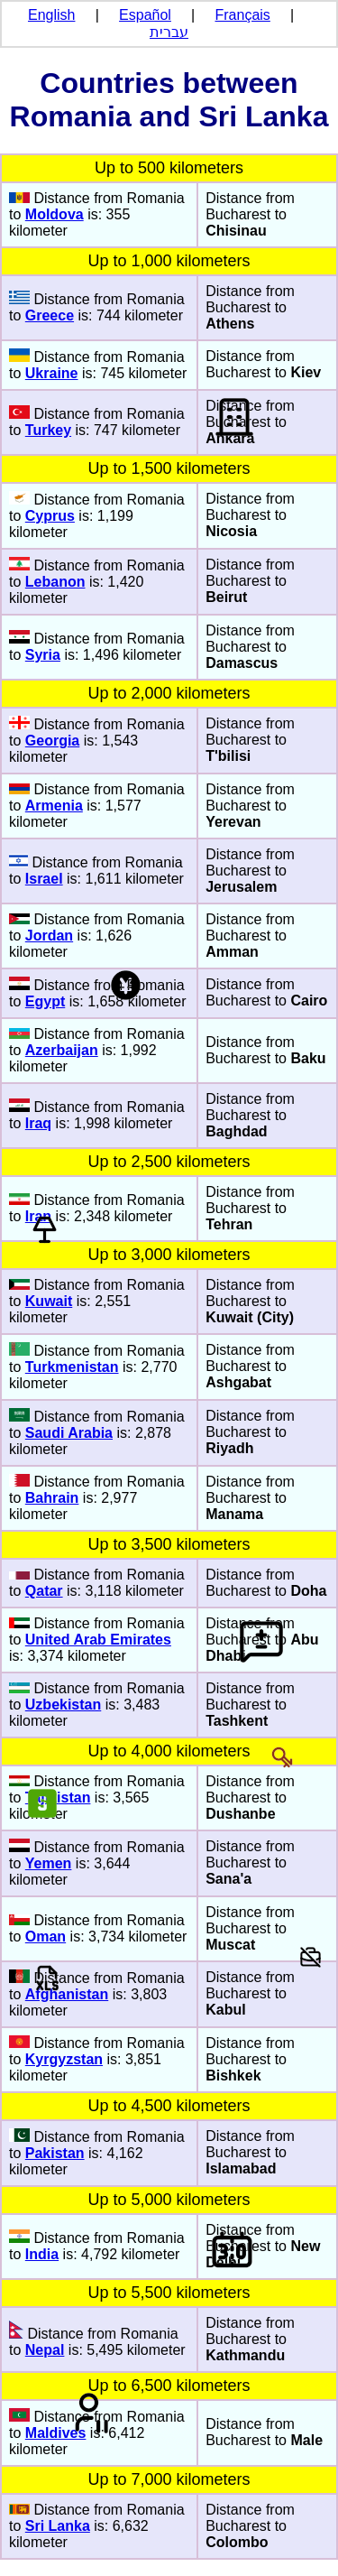  Describe the element at coordinates (47, 1978) in the screenshot. I see `indicates an Excel spreadsheet file` at that location.